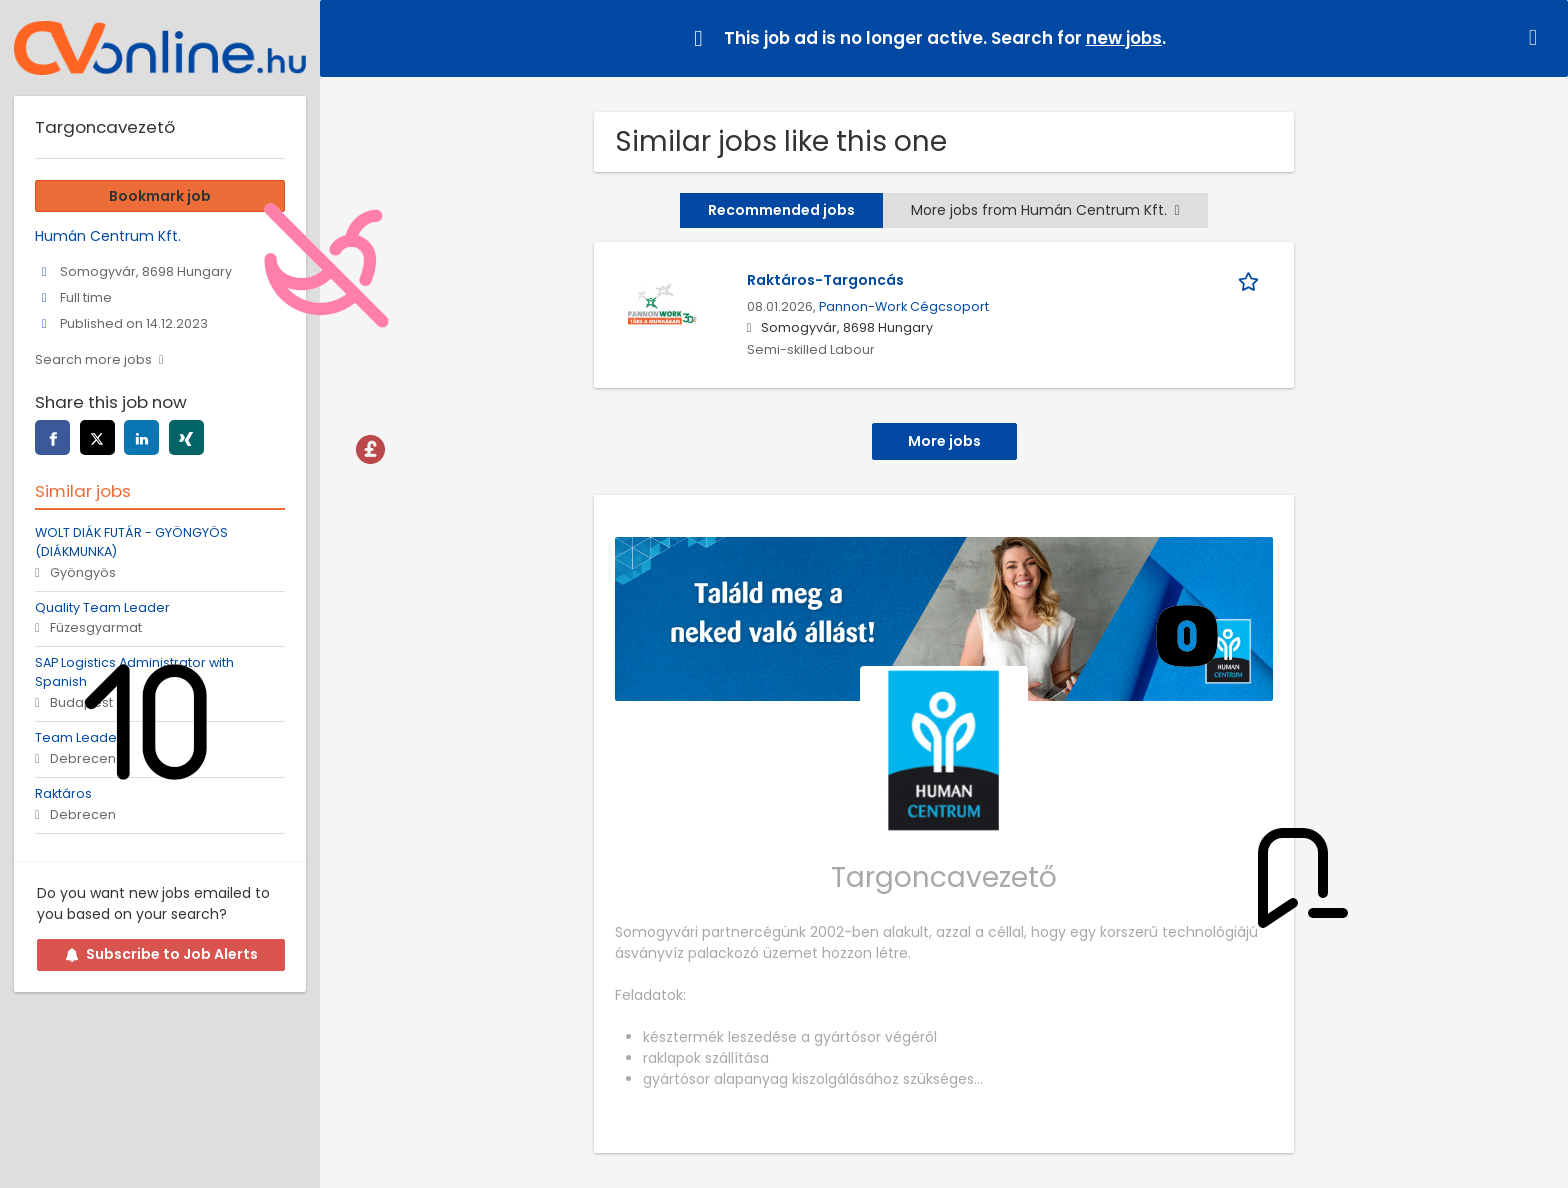  What do you see at coordinates (1187, 636) in the screenshot?
I see `indicates an "O" option or selection in a menu` at bounding box center [1187, 636].